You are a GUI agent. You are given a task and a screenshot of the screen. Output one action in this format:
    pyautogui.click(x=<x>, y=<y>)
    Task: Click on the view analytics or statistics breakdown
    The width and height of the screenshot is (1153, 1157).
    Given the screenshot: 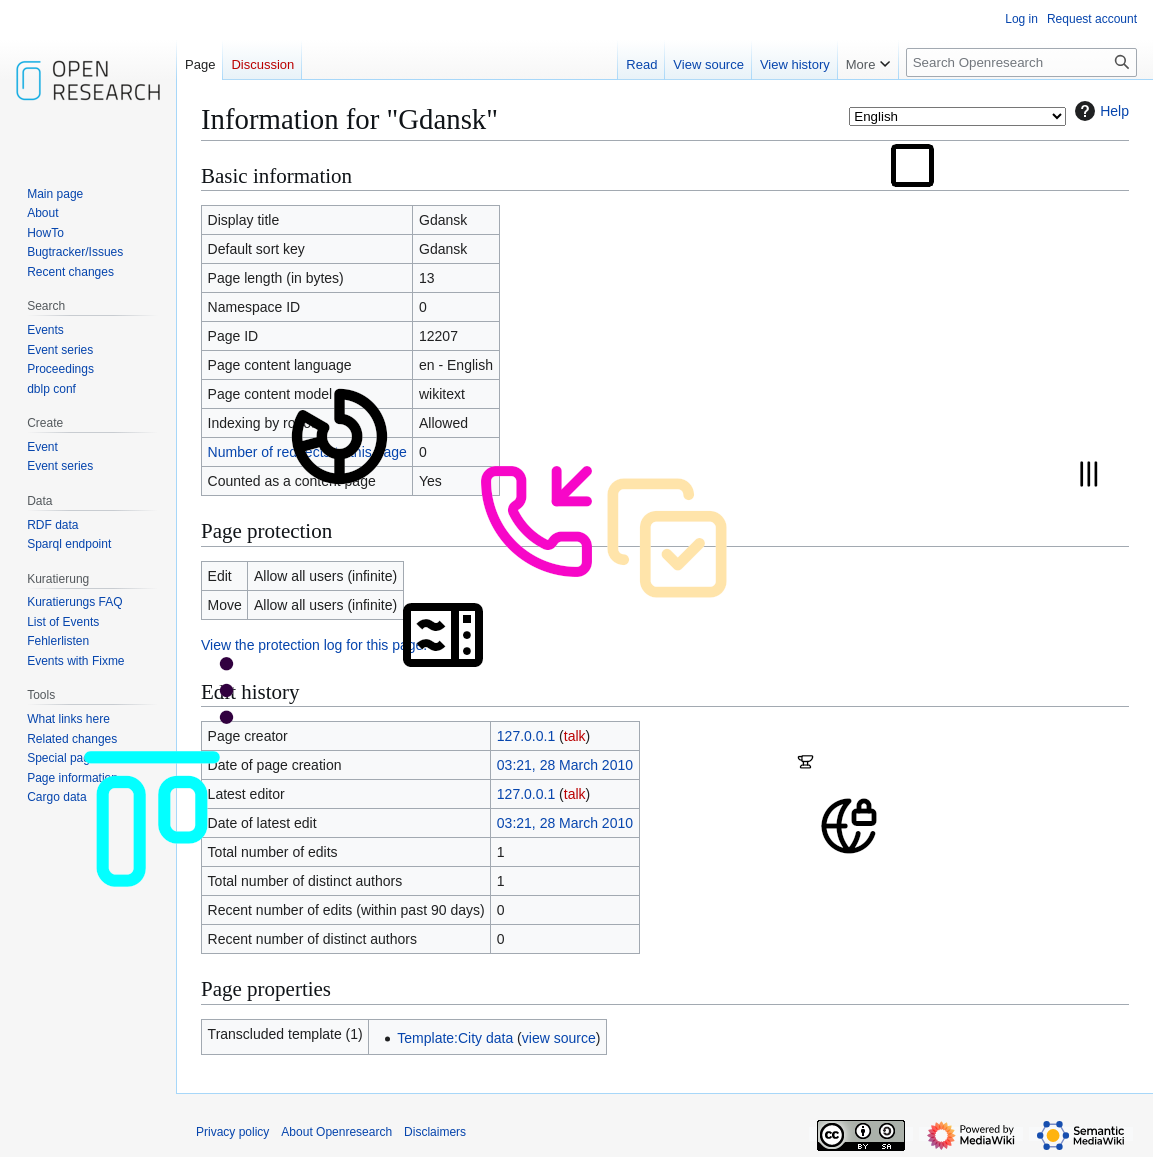 What is the action you would take?
    pyautogui.click(x=339, y=436)
    